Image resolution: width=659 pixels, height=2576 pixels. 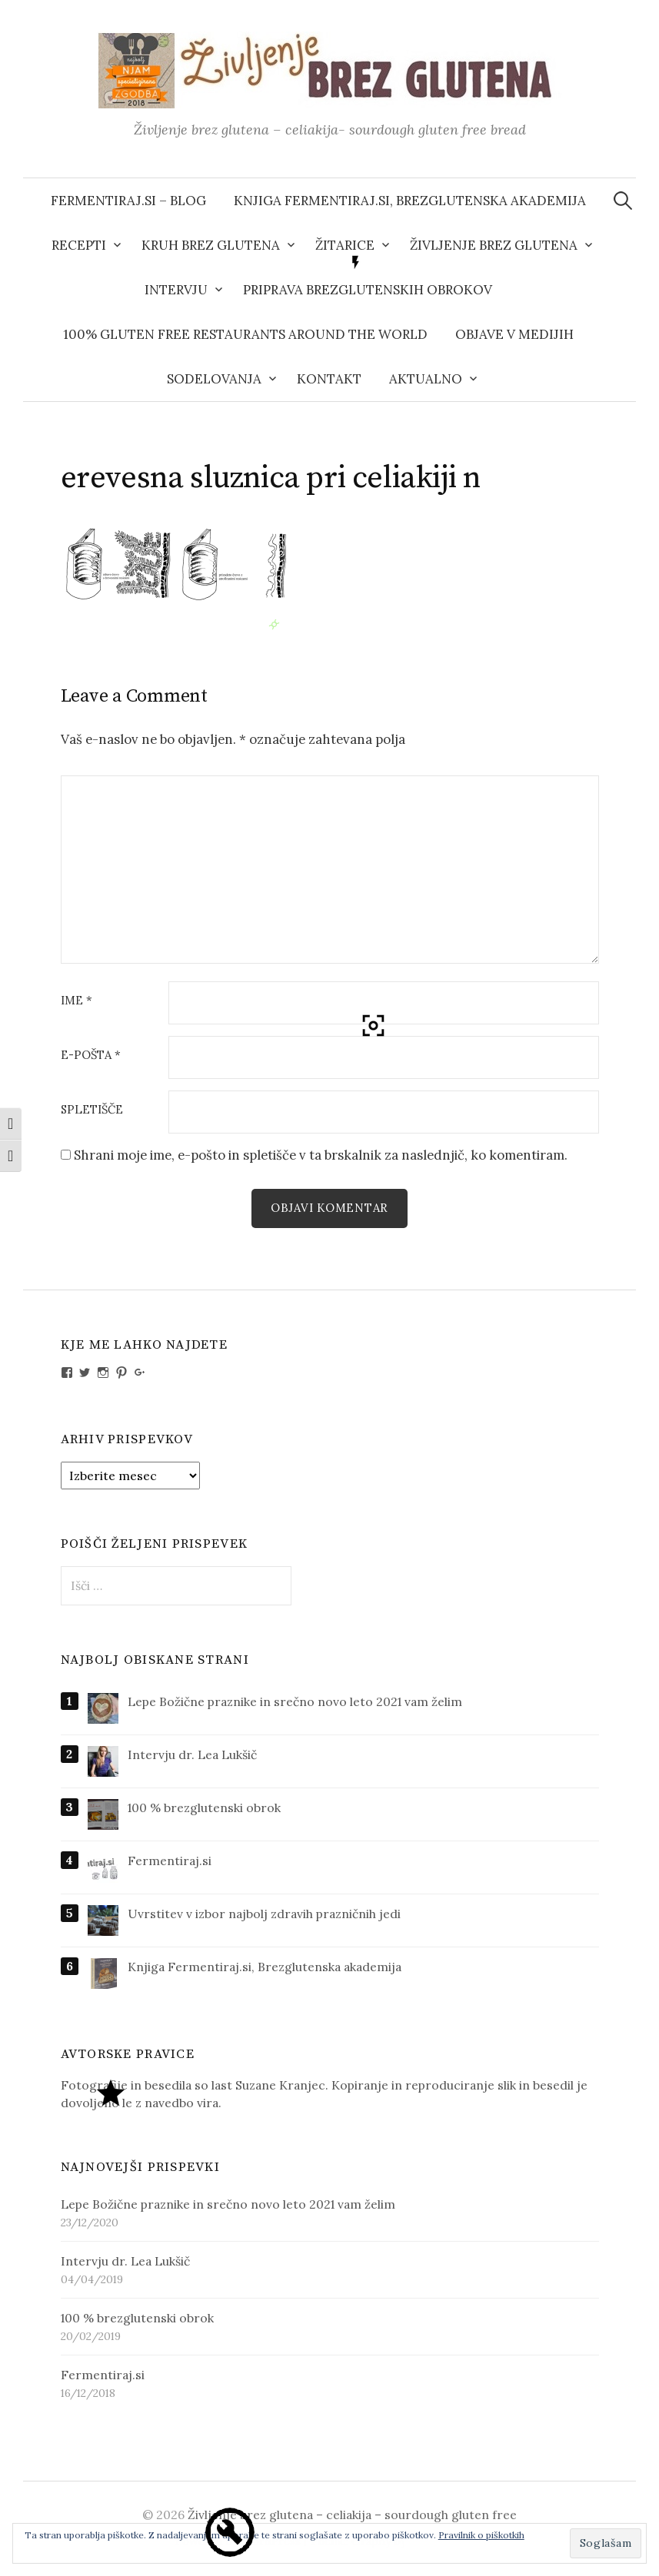 I want to click on focus camera on a subject, so click(x=373, y=1025).